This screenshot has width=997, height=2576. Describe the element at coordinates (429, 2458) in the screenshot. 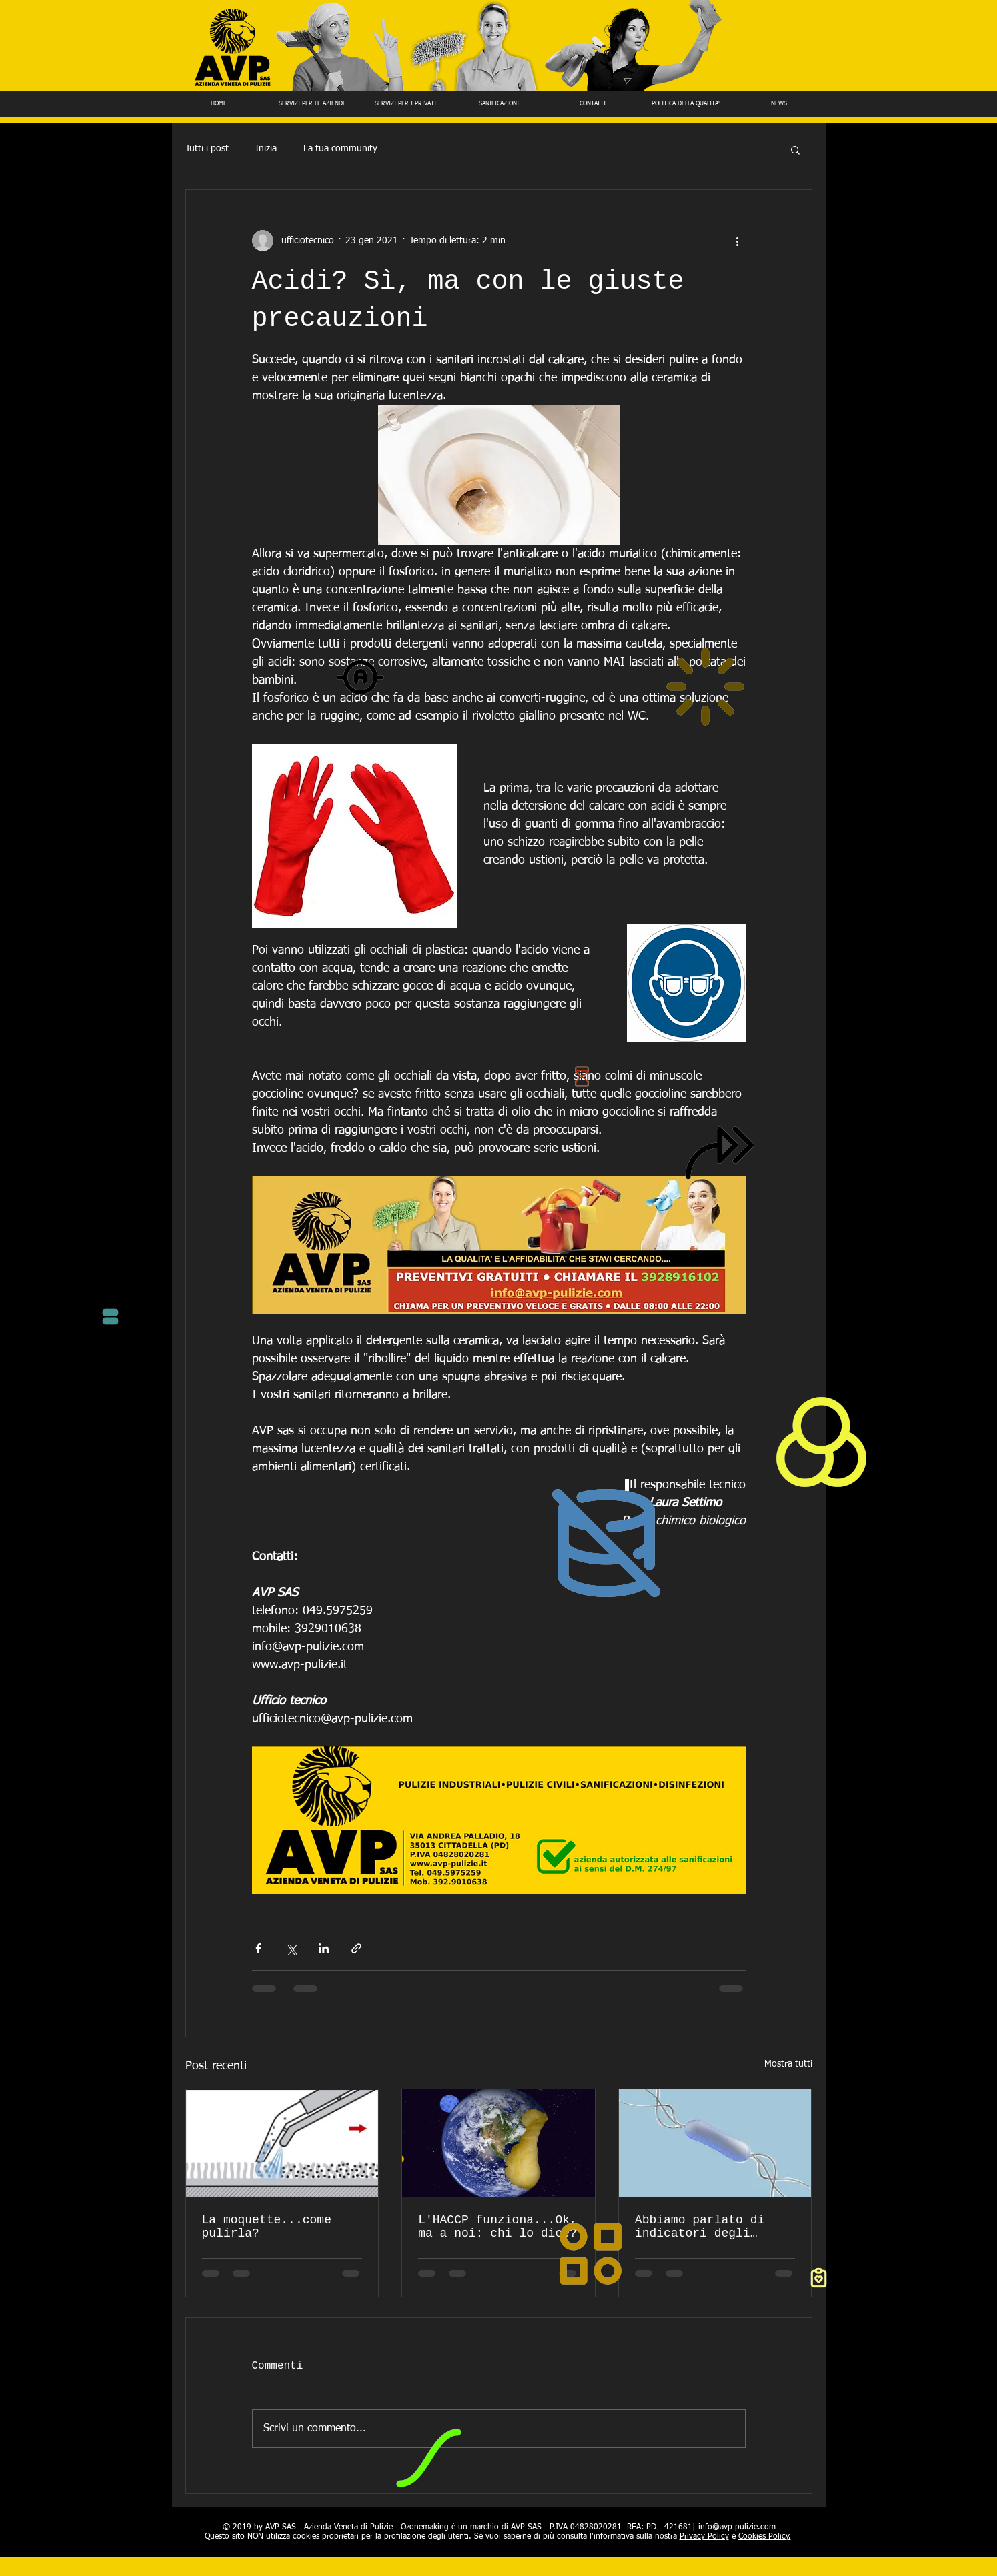

I see `apply ease-in-out animation timing` at that location.